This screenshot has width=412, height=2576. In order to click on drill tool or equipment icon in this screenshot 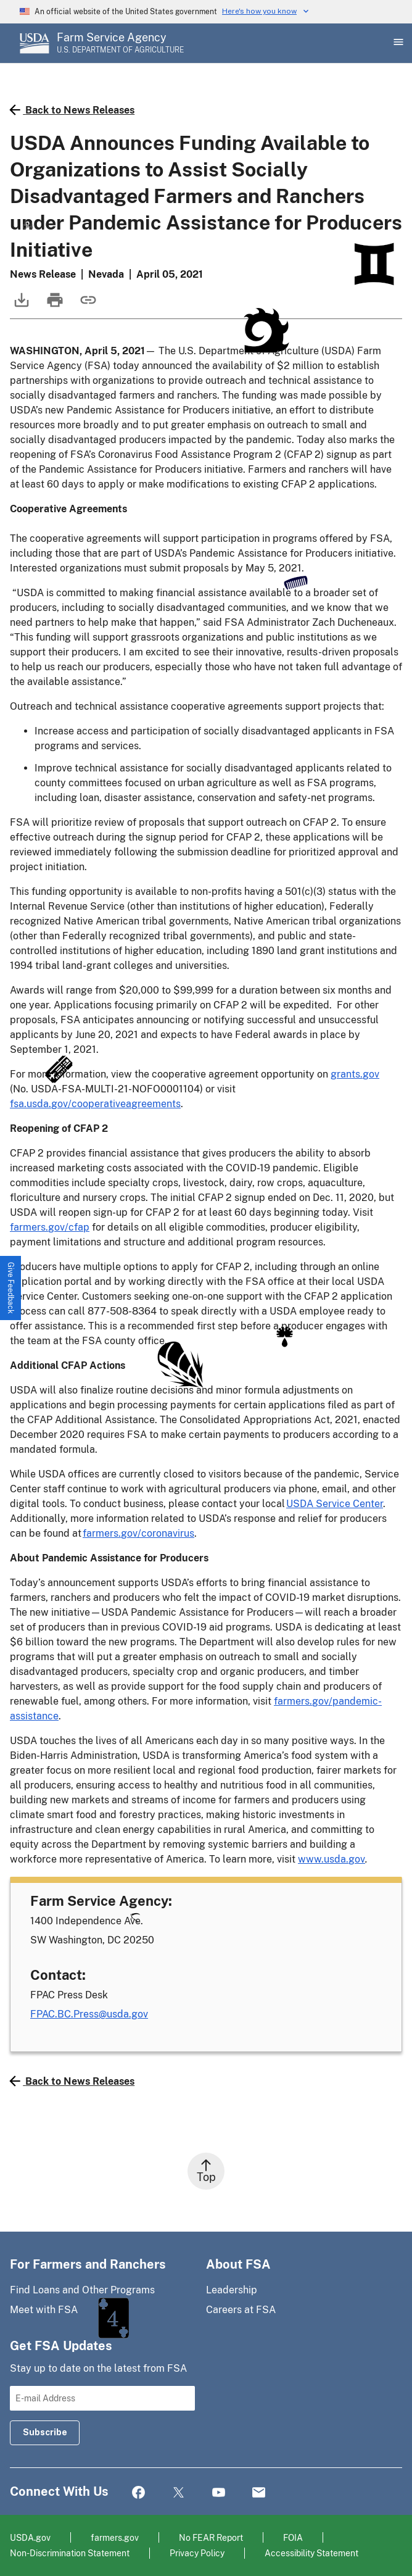, I will do `click(180, 1365)`.